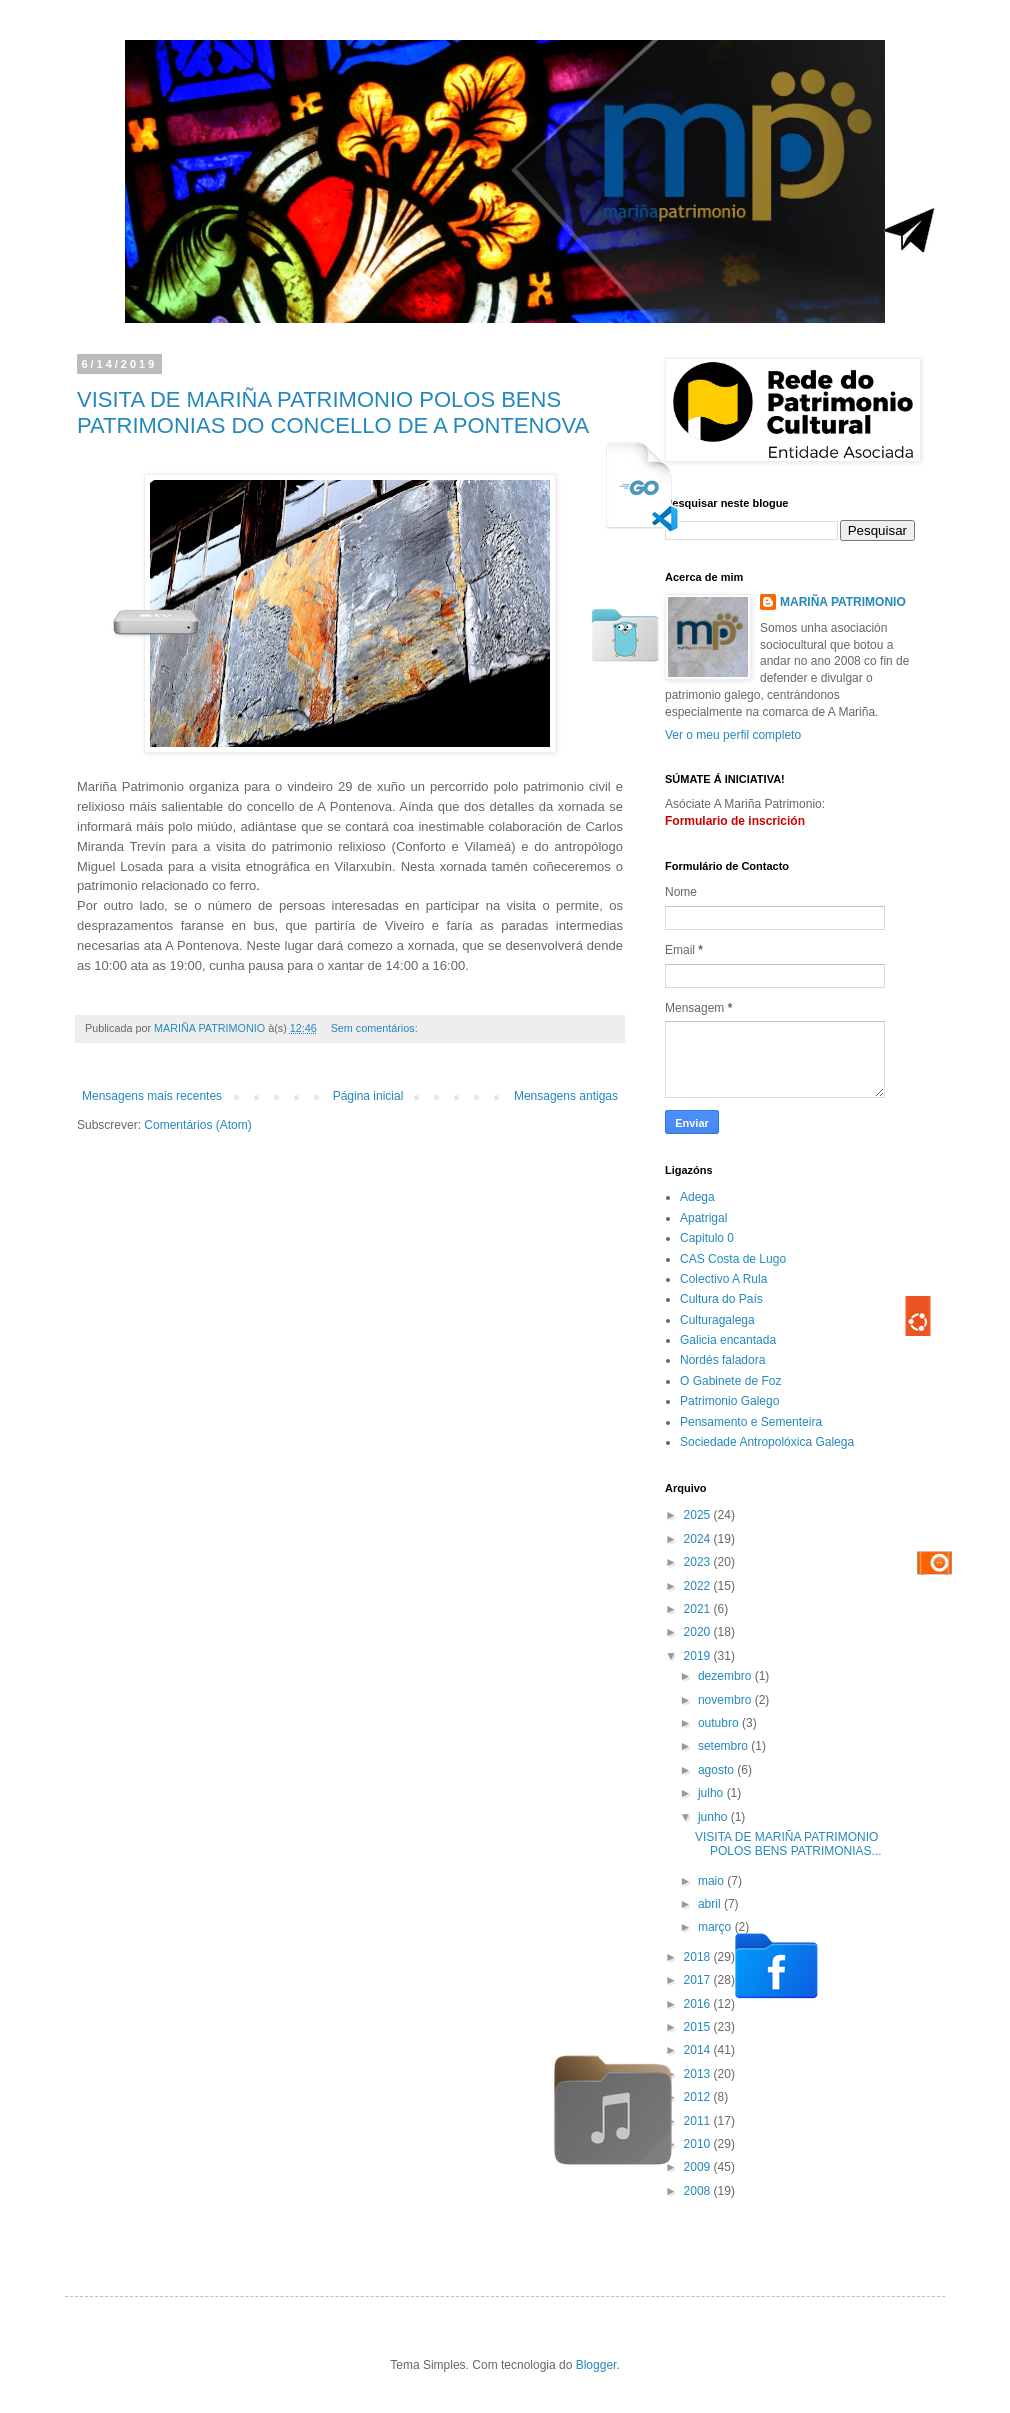  What do you see at coordinates (918, 1316) in the screenshot?
I see `open the ubuntu application menu` at bounding box center [918, 1316].